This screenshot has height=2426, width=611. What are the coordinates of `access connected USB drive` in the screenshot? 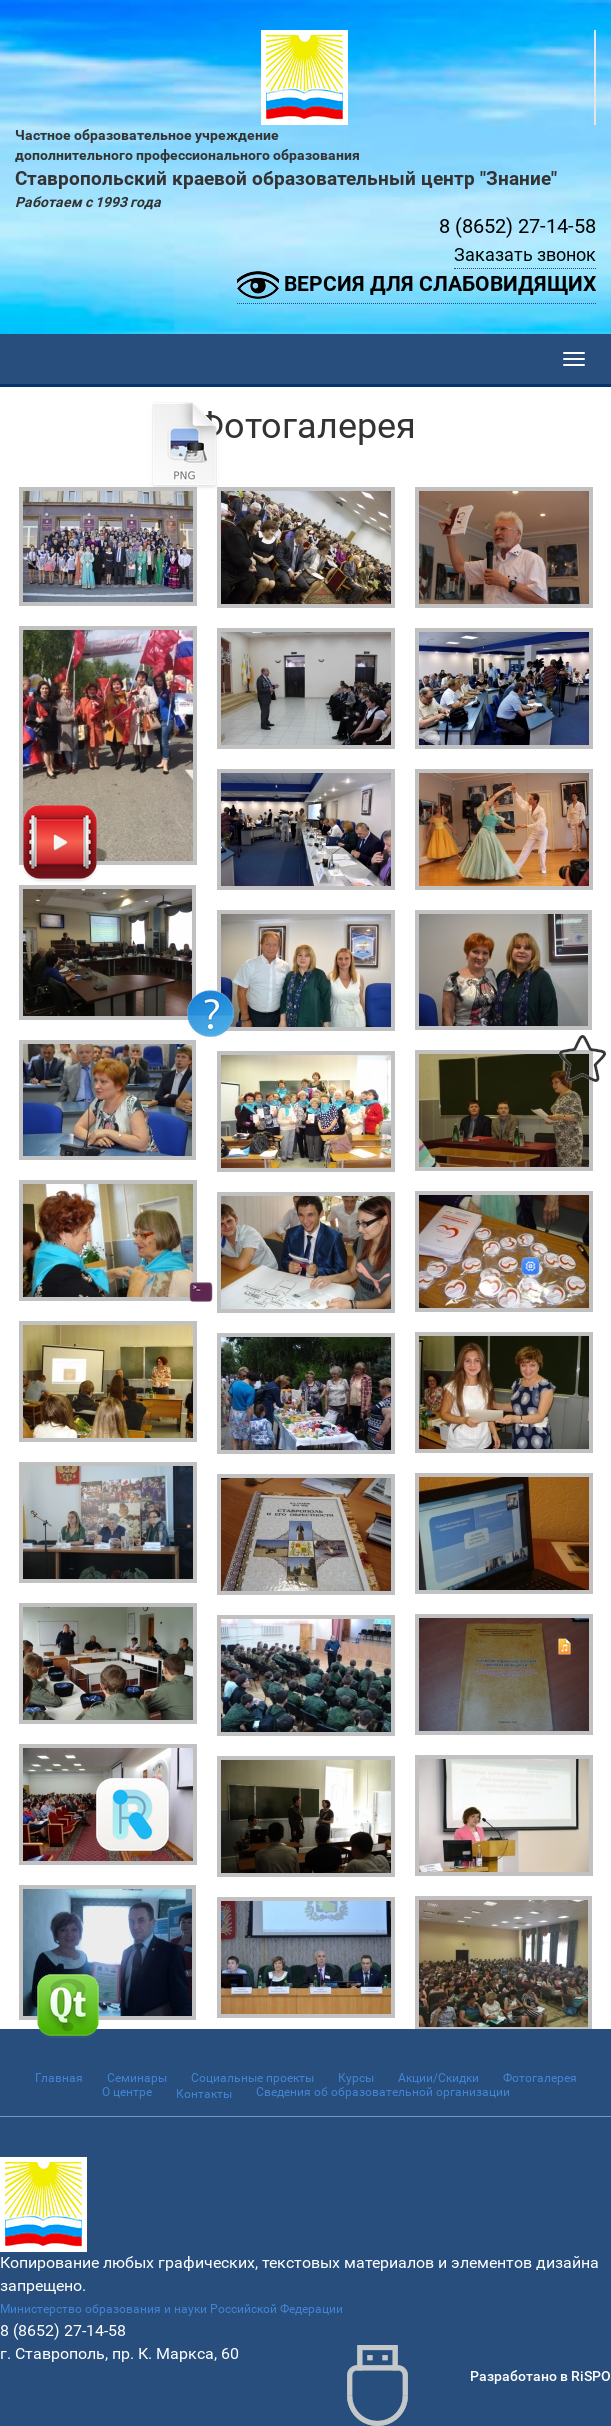 It's located at (377, 2385).